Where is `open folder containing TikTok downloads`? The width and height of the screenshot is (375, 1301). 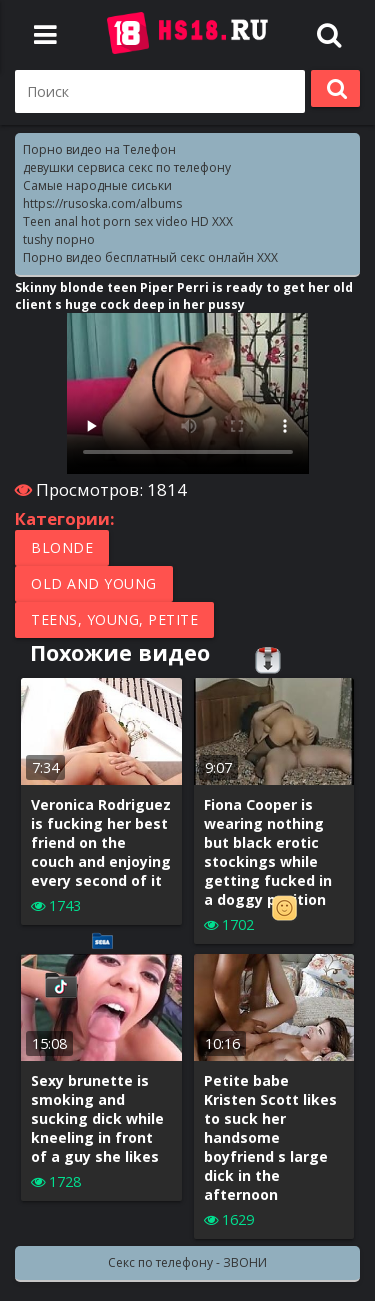 open folder containing TikTok downloads is located at coordinates (61, 986).